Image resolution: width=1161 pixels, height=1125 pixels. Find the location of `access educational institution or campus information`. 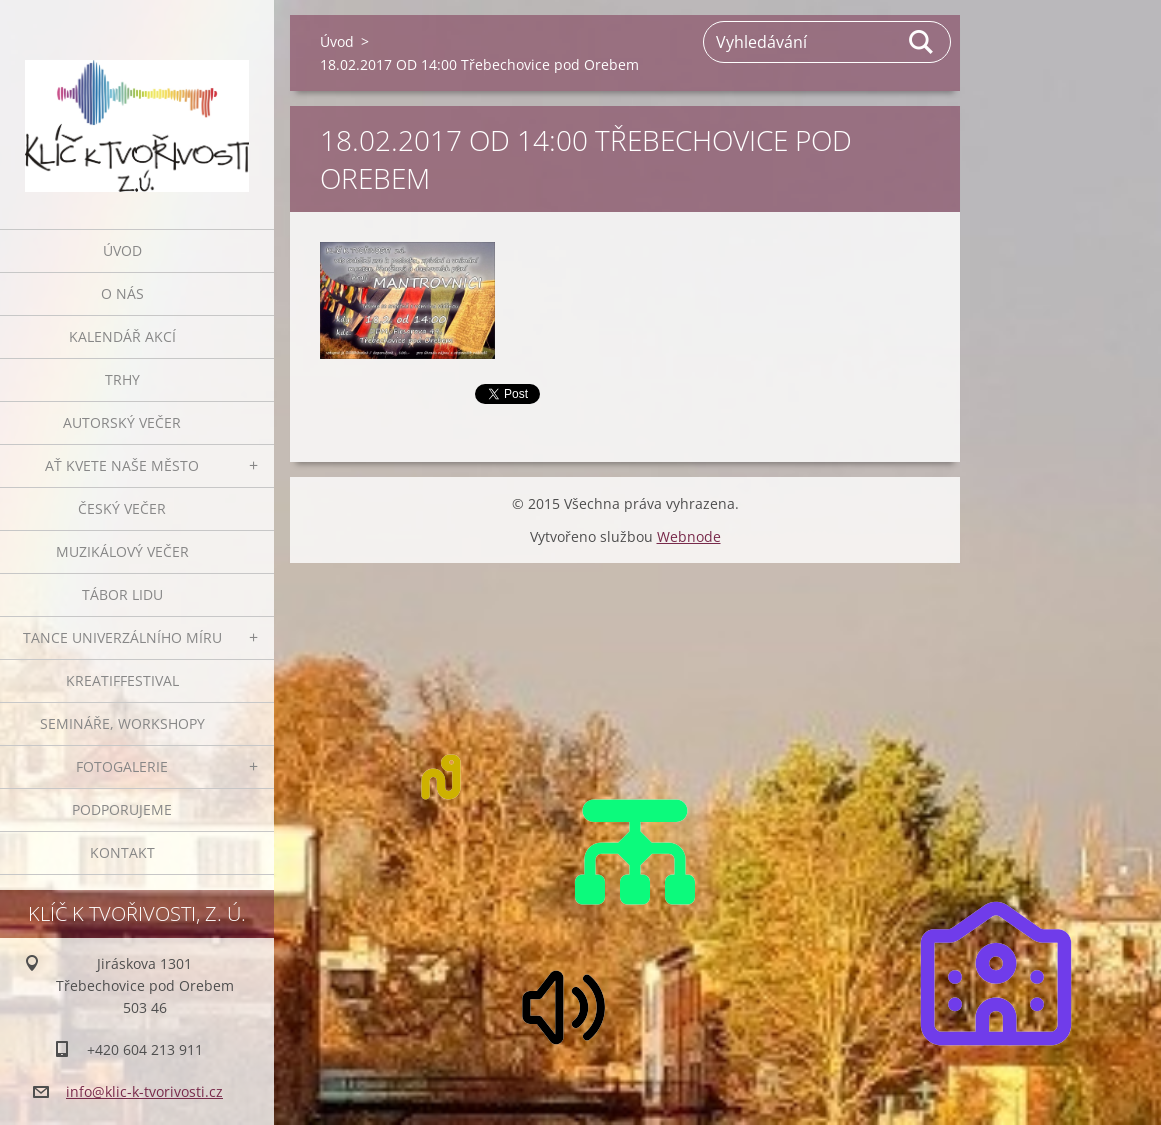

access educational institution or campus information is located at coordinates (996, 977).